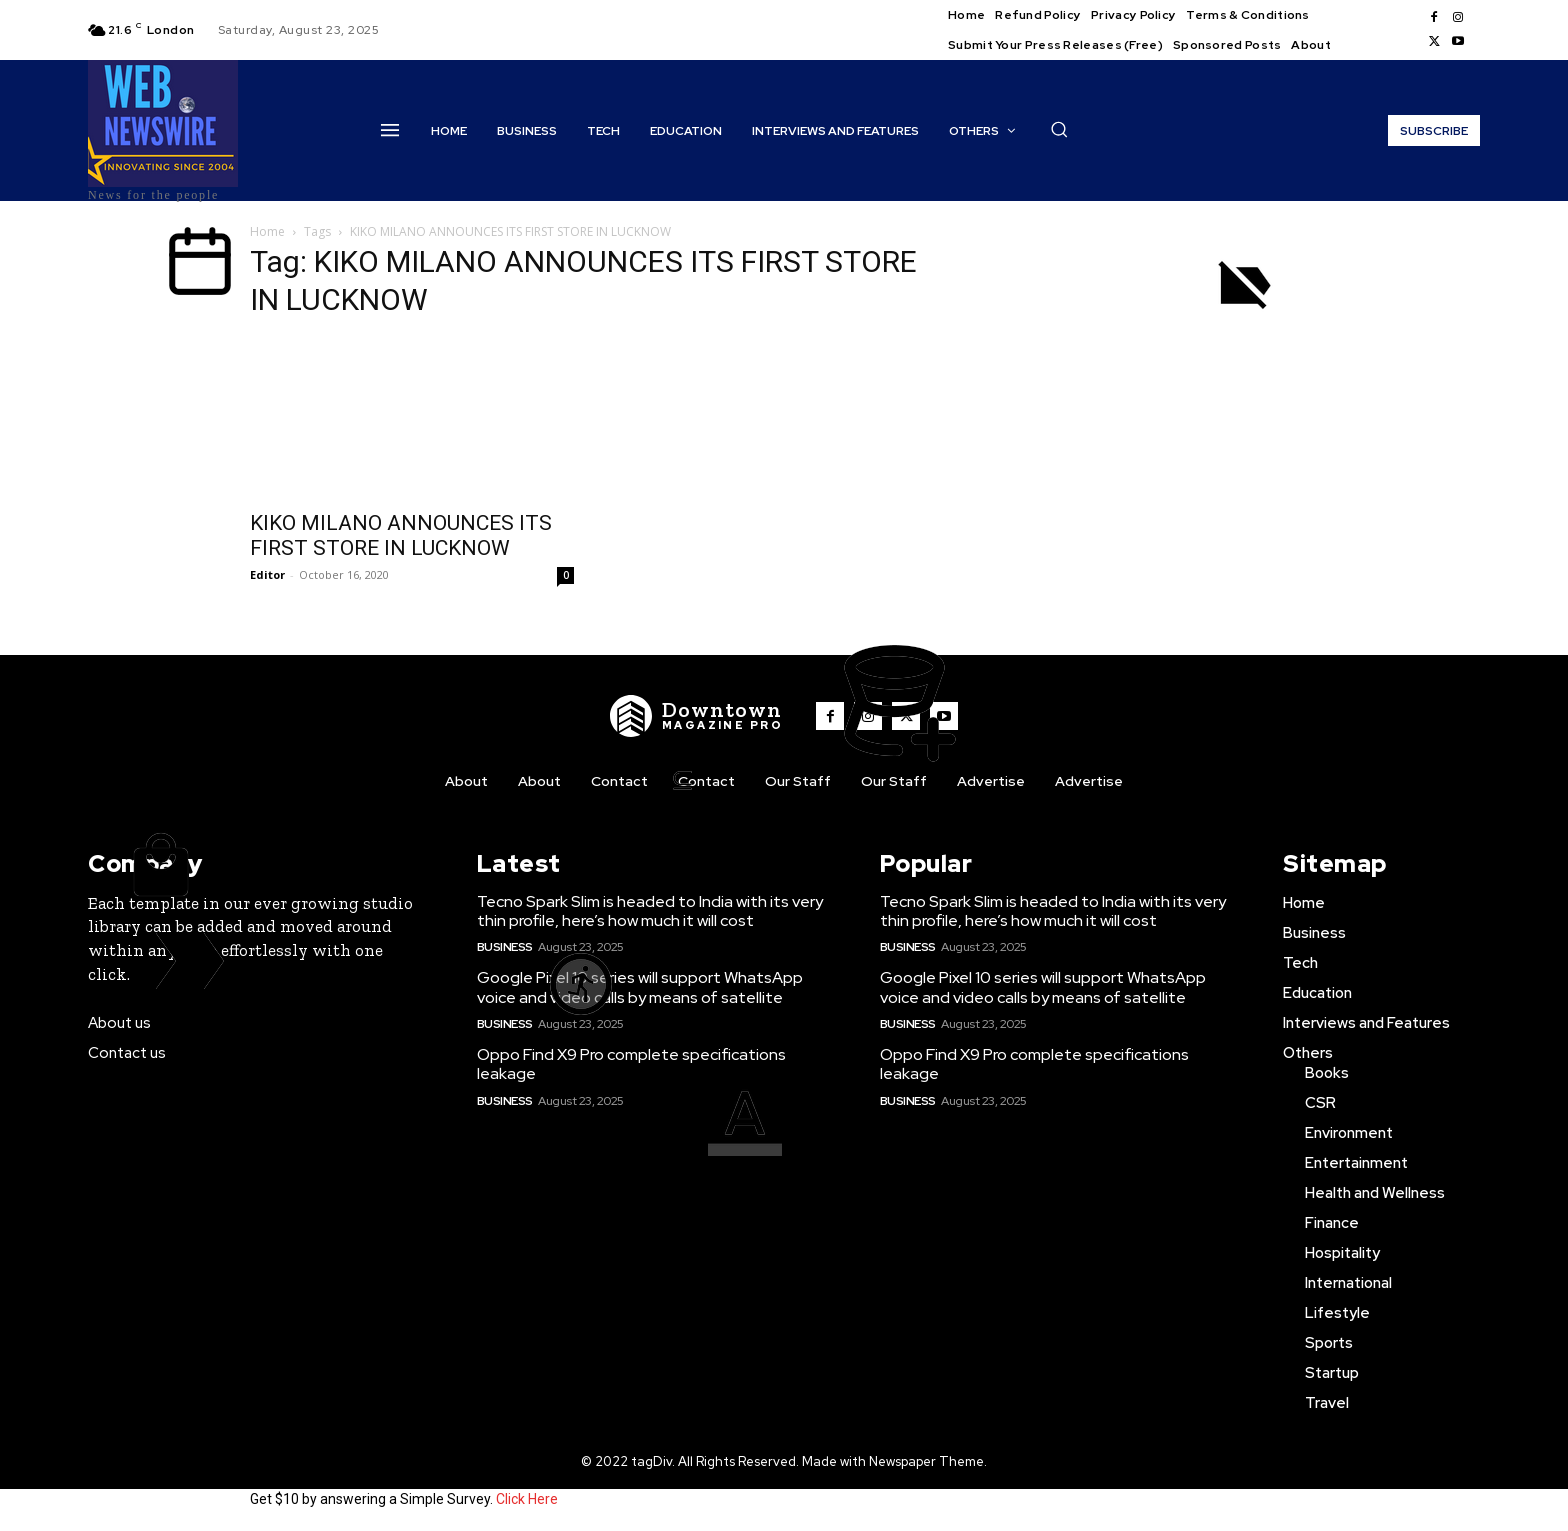 This screenshot has height=1531, width=1568. Describe the element at coordinates (581, 984) in the screenshot. I see `access running or jogging routes` at that location.